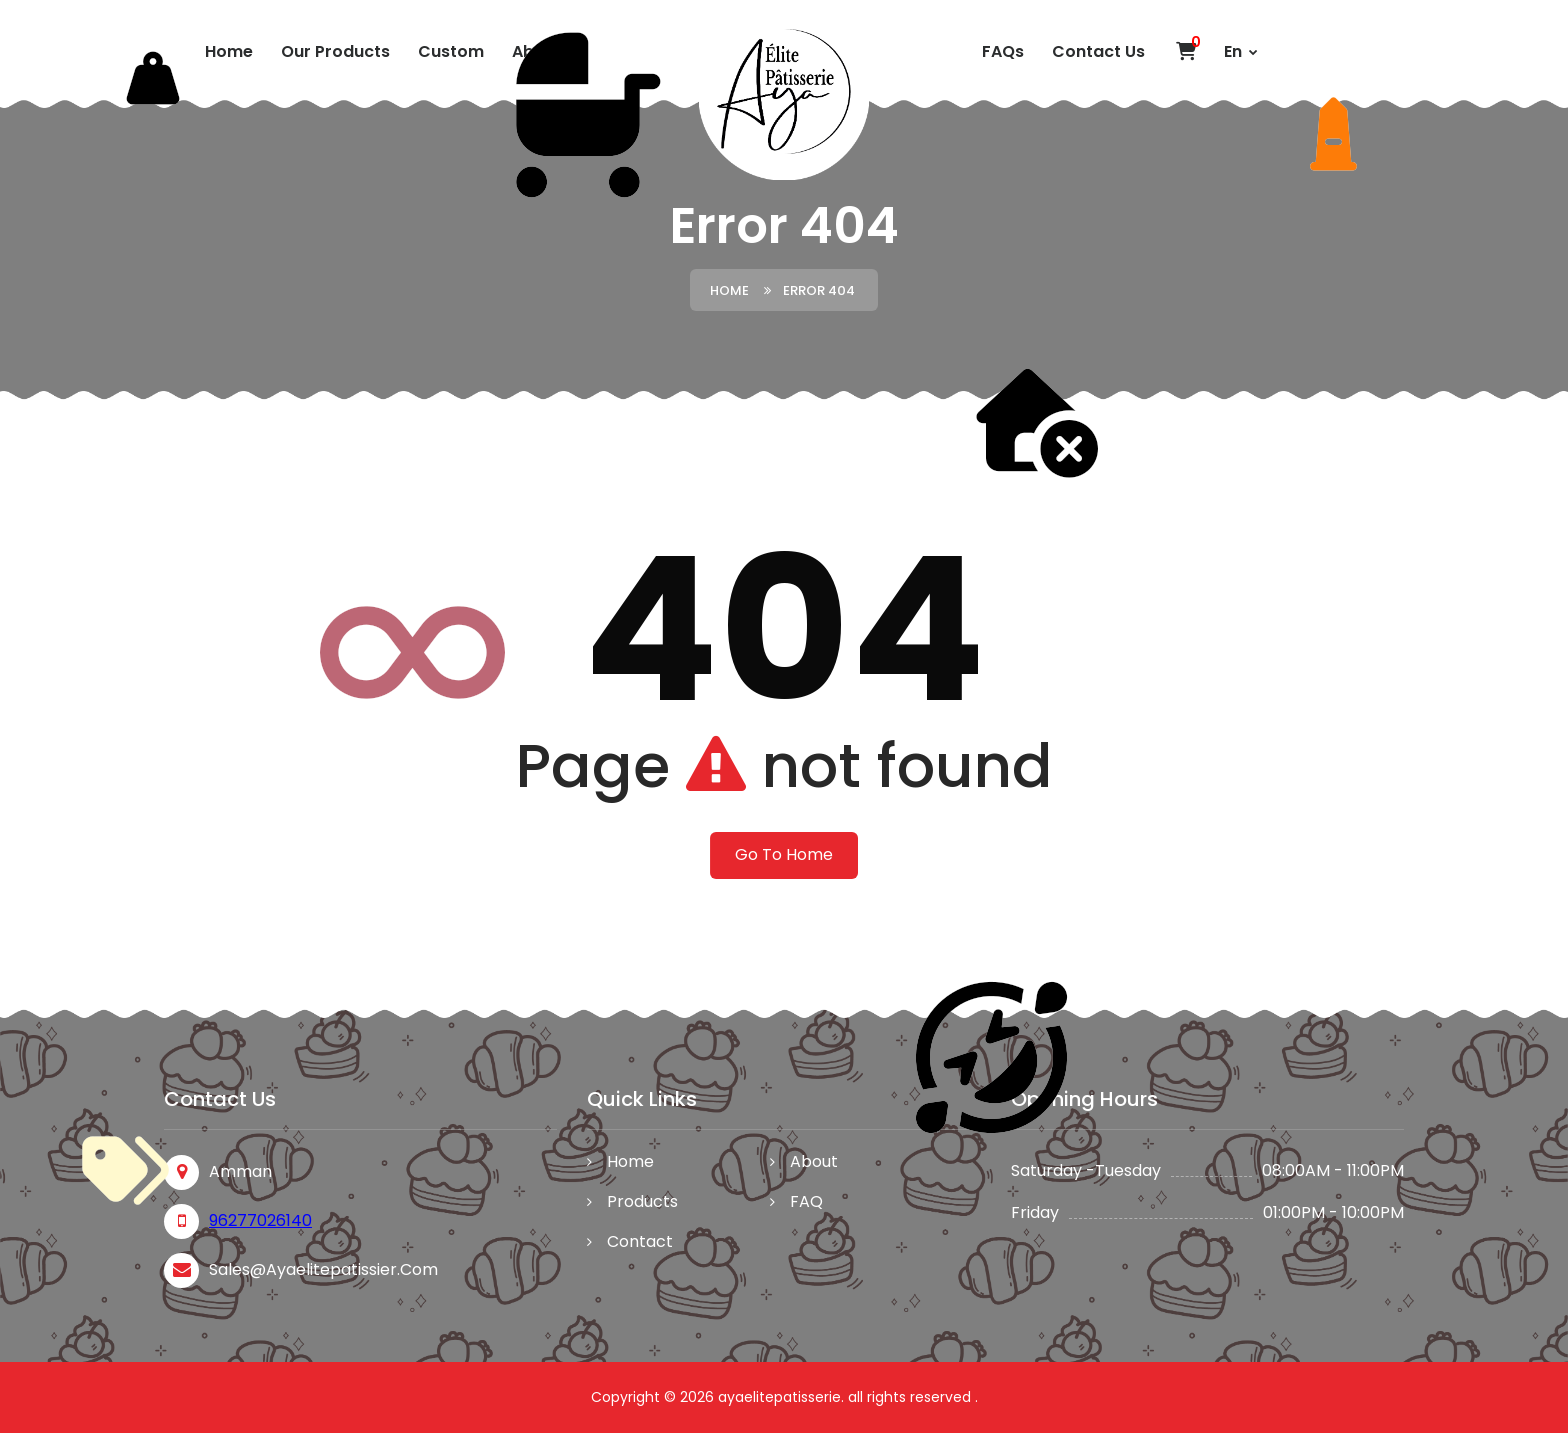 This screenshot has height=1433, width=1568. Describe the element at coordinates (578, 115) in the screenshot. I see `access baby or parenting-related features` at that location.